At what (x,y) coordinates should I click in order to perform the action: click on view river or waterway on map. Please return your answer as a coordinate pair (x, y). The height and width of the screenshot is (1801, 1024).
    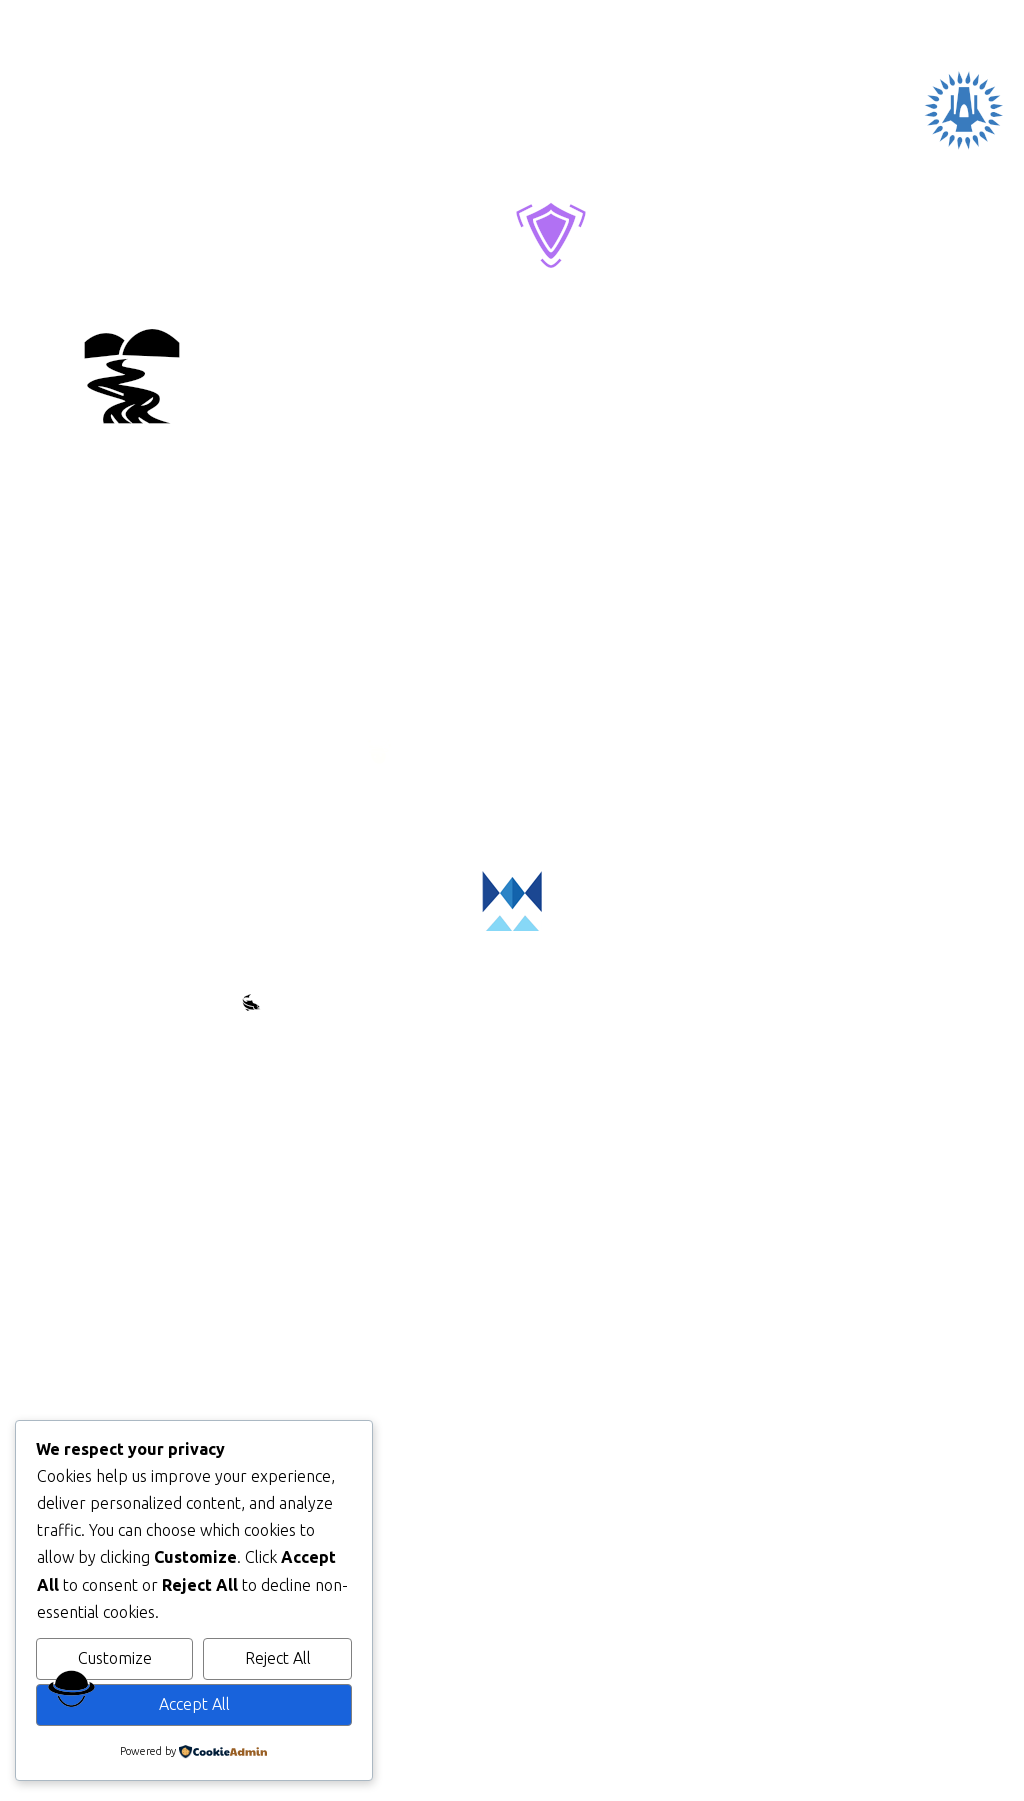
    Looking at the image, I should click on (132, 376).